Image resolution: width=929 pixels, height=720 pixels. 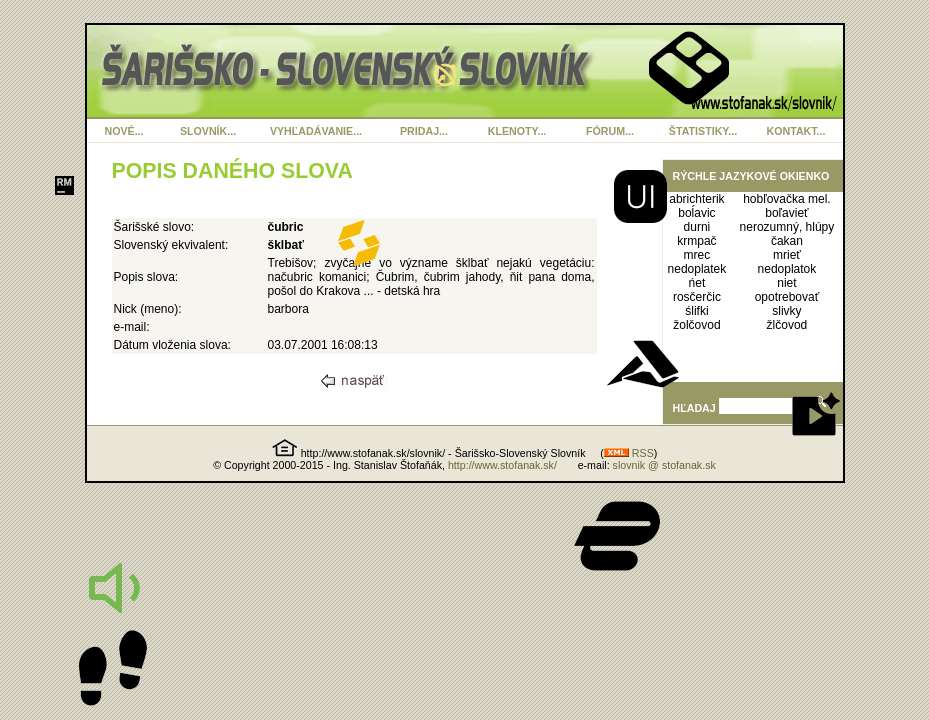 I want to click on ServBay application logo, so click(x=359, y=243).